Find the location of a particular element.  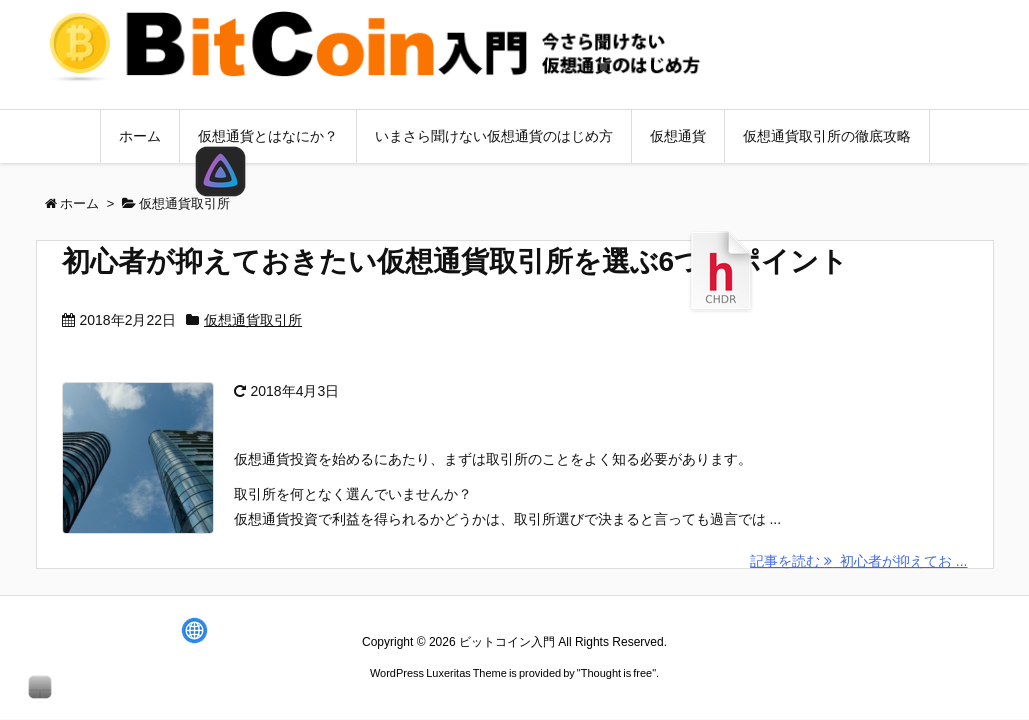

touchpad or trackpad input device settings is located at coordinates (40, 687).